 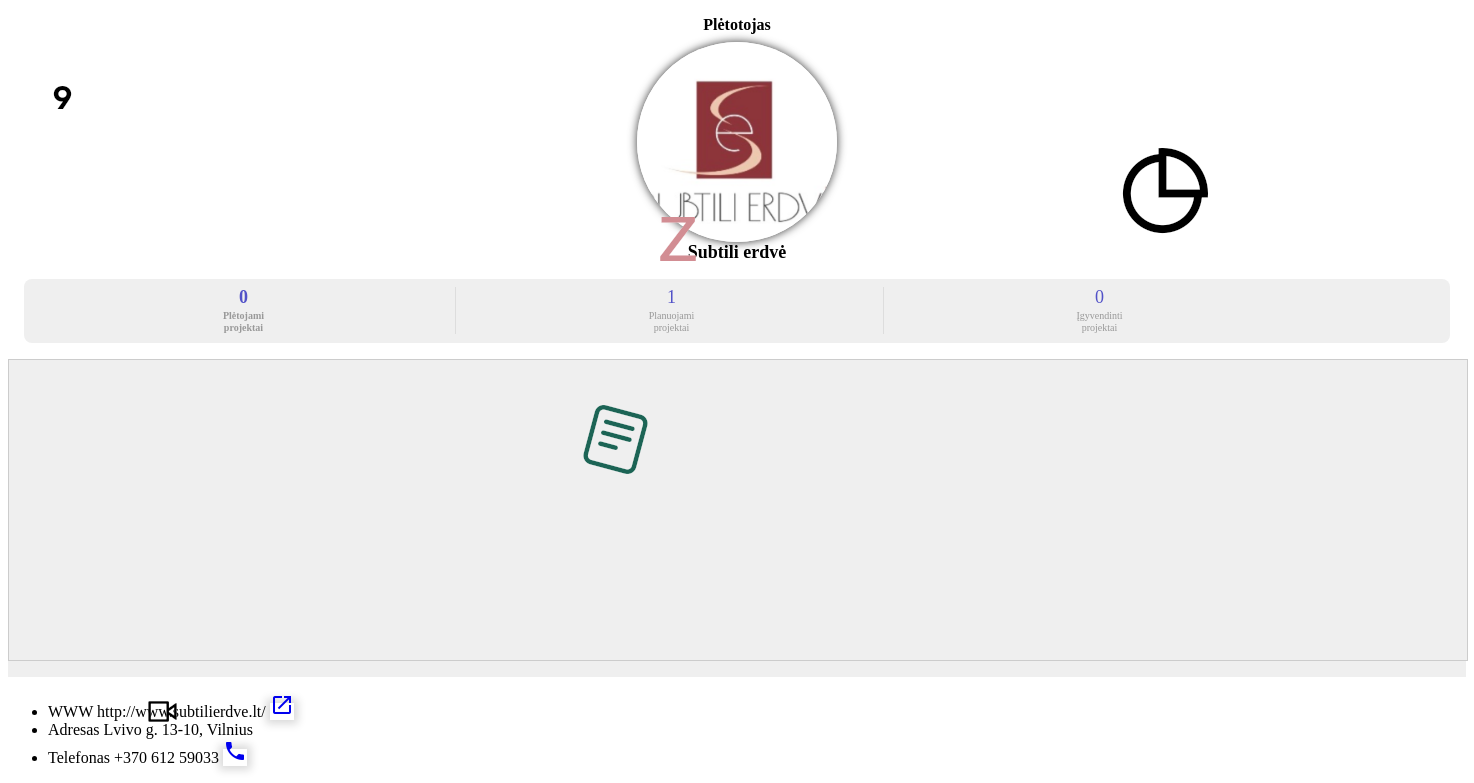 What do you see at coordinates (162, 711) in the screenshot?
I see `turn on camera for video call` at bounding box center [162, 711].